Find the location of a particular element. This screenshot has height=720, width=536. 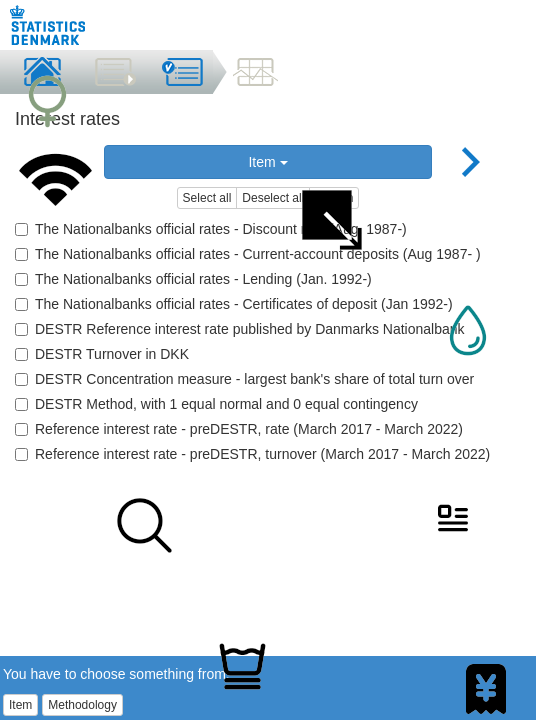

view yen currency receipt is located at coordinates (486, 689).